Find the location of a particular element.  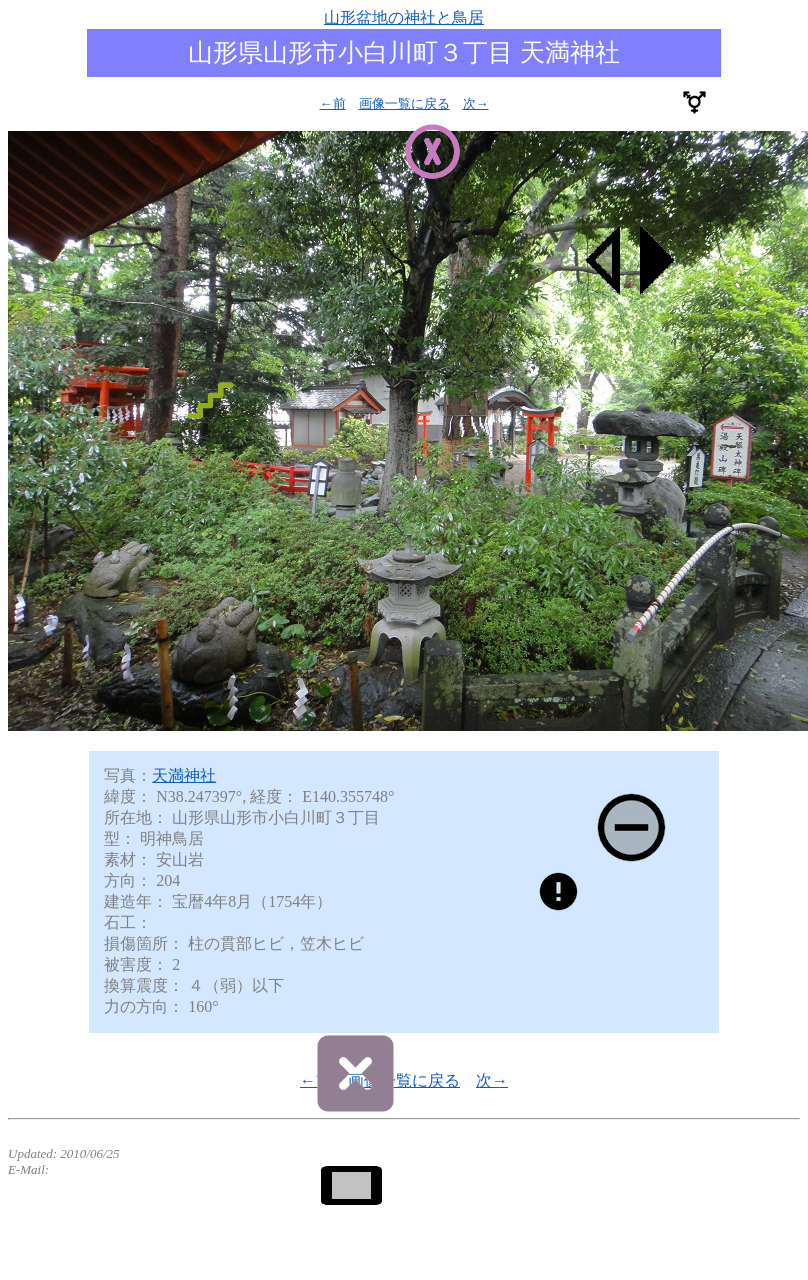

switch to landscape orientation is located at coordinates (351, 1185).